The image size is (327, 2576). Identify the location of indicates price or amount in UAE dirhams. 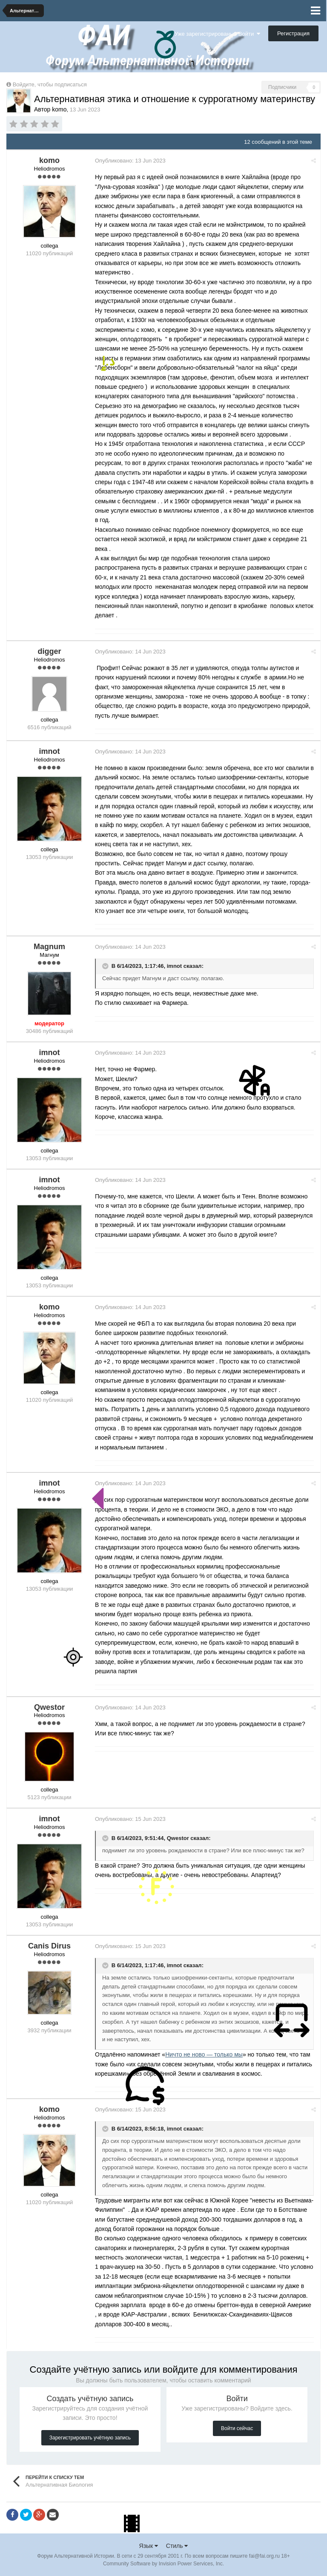
(108, 364).